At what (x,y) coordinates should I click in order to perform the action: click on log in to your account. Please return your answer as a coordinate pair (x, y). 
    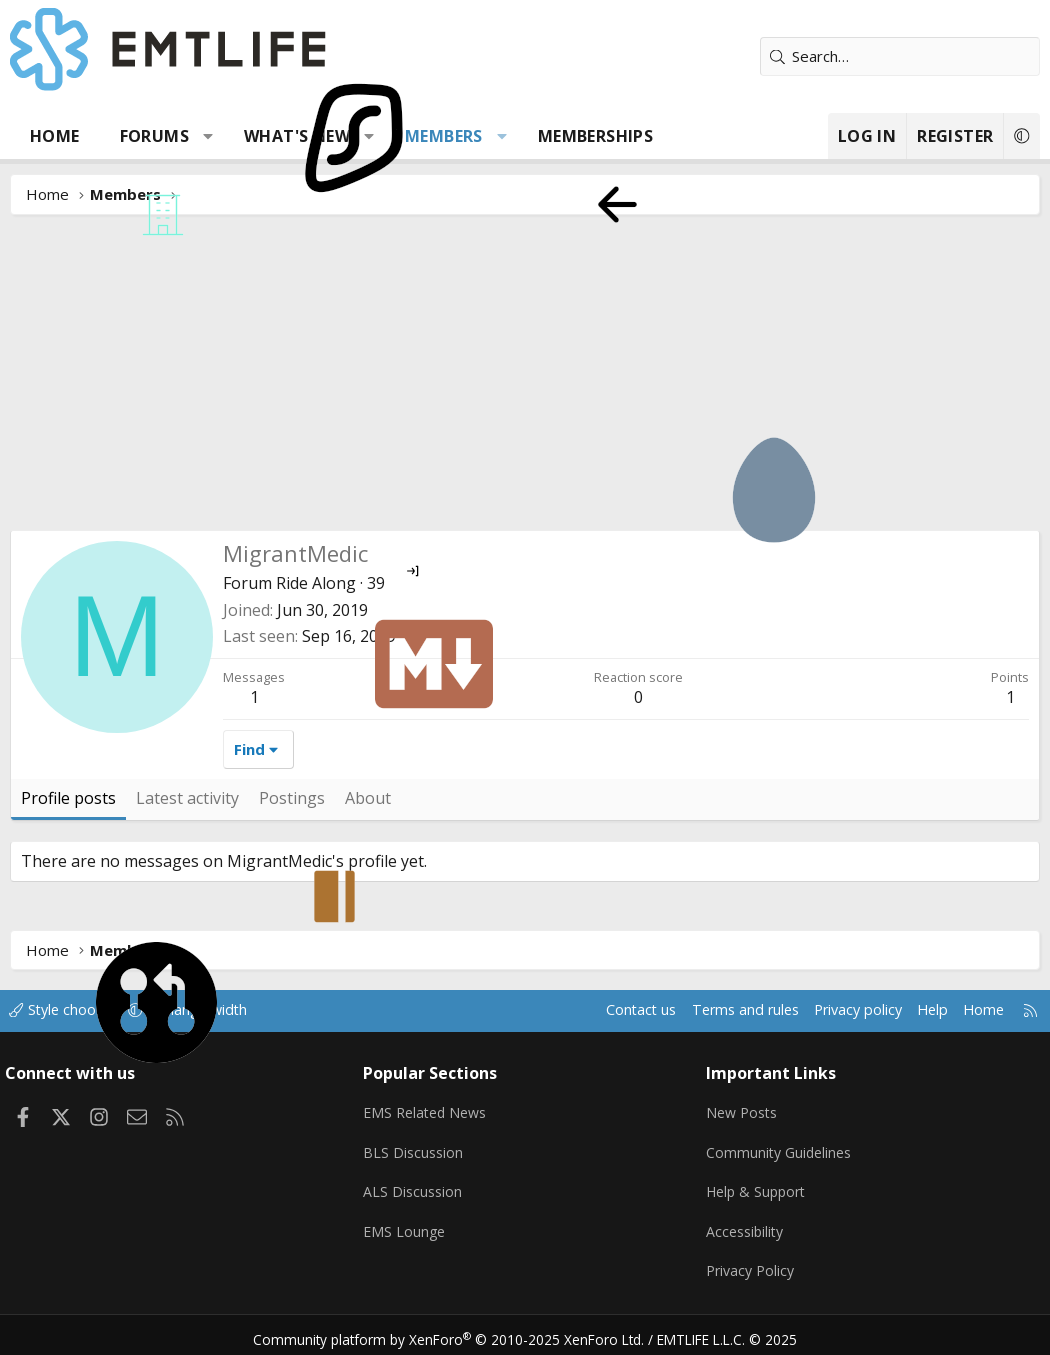
    Looking at the image, I should click on (413, 571).